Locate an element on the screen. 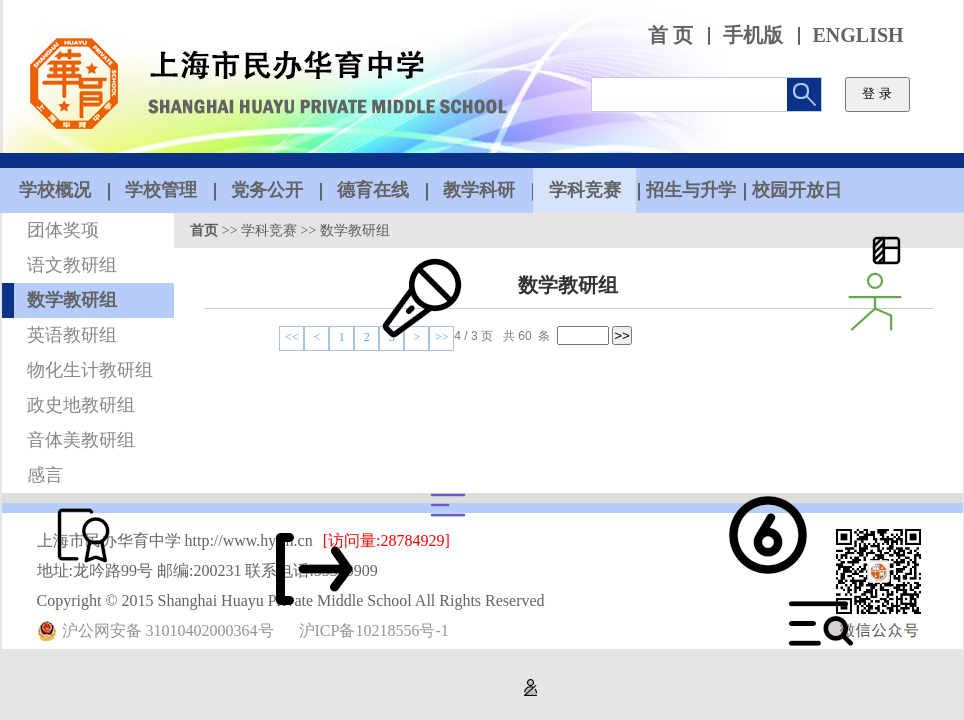  open navigation menu is located at coordinates (448, 505).